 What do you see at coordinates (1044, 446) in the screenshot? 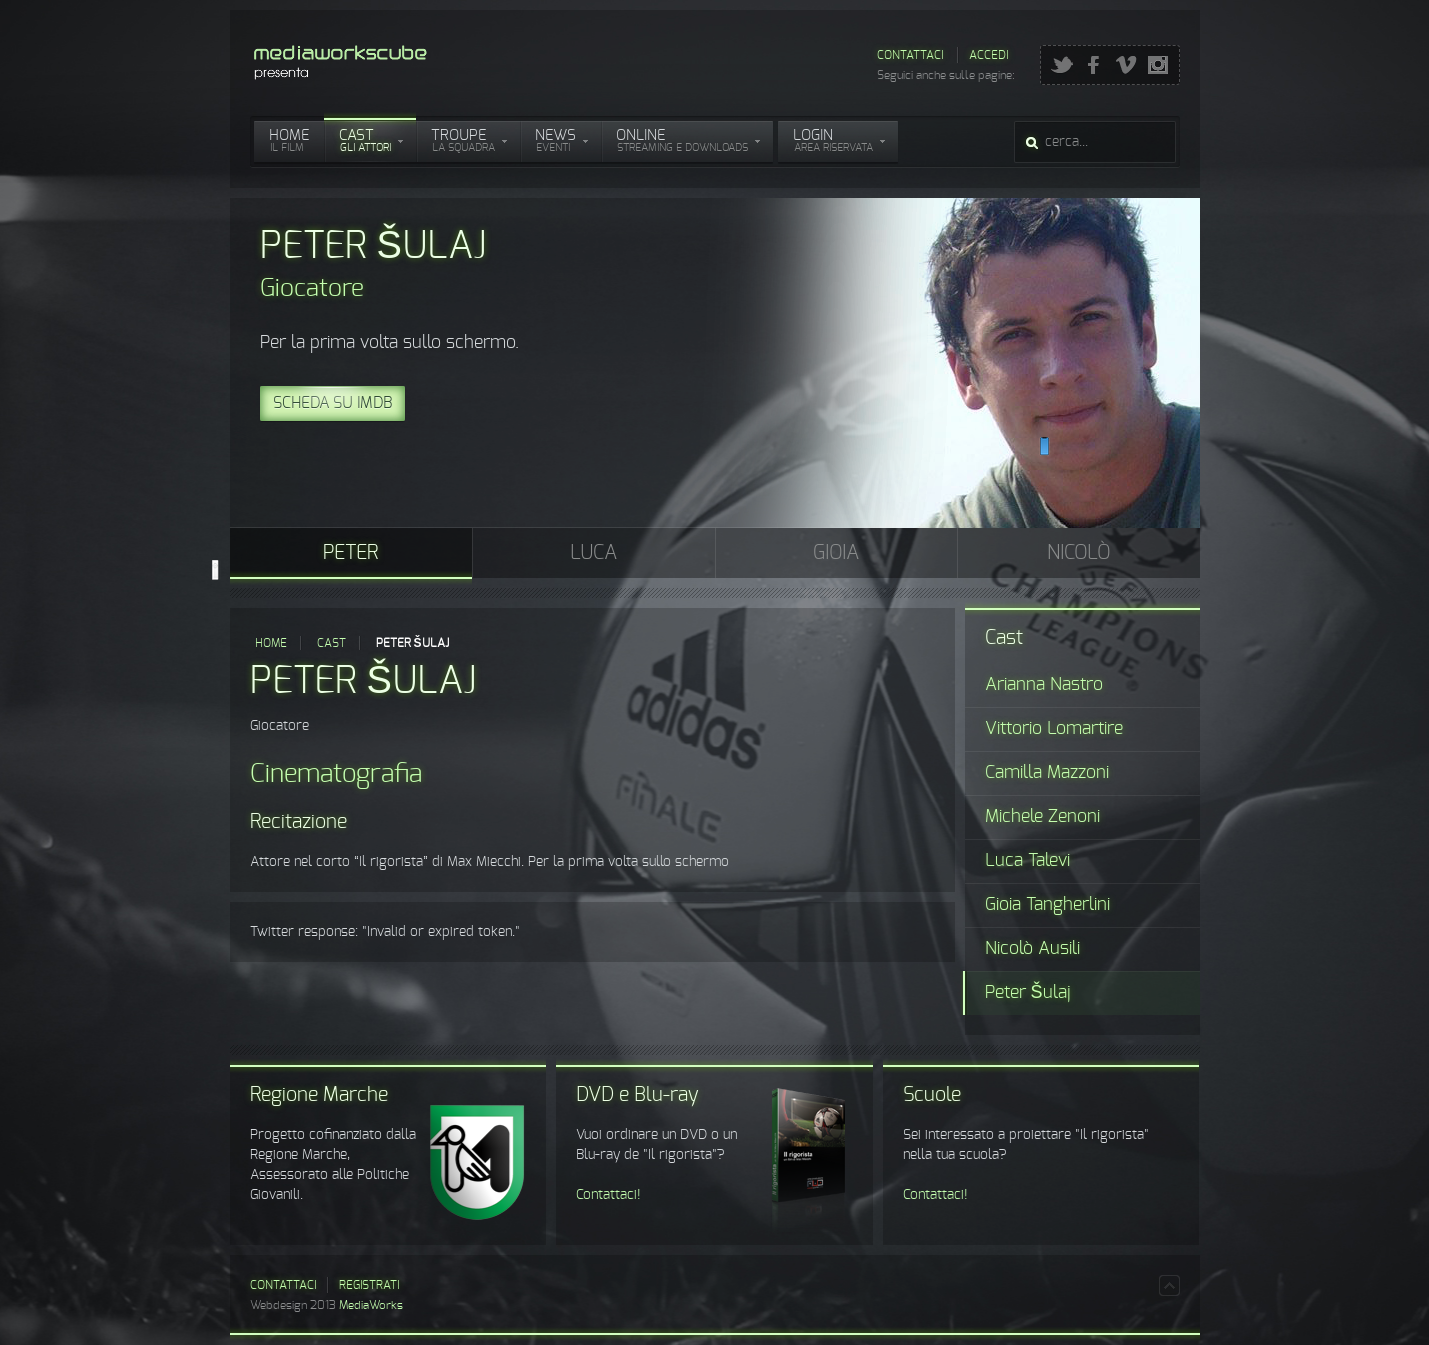
I see `represents a connected iPhone 11 device` at bounding box center [1044, 446].